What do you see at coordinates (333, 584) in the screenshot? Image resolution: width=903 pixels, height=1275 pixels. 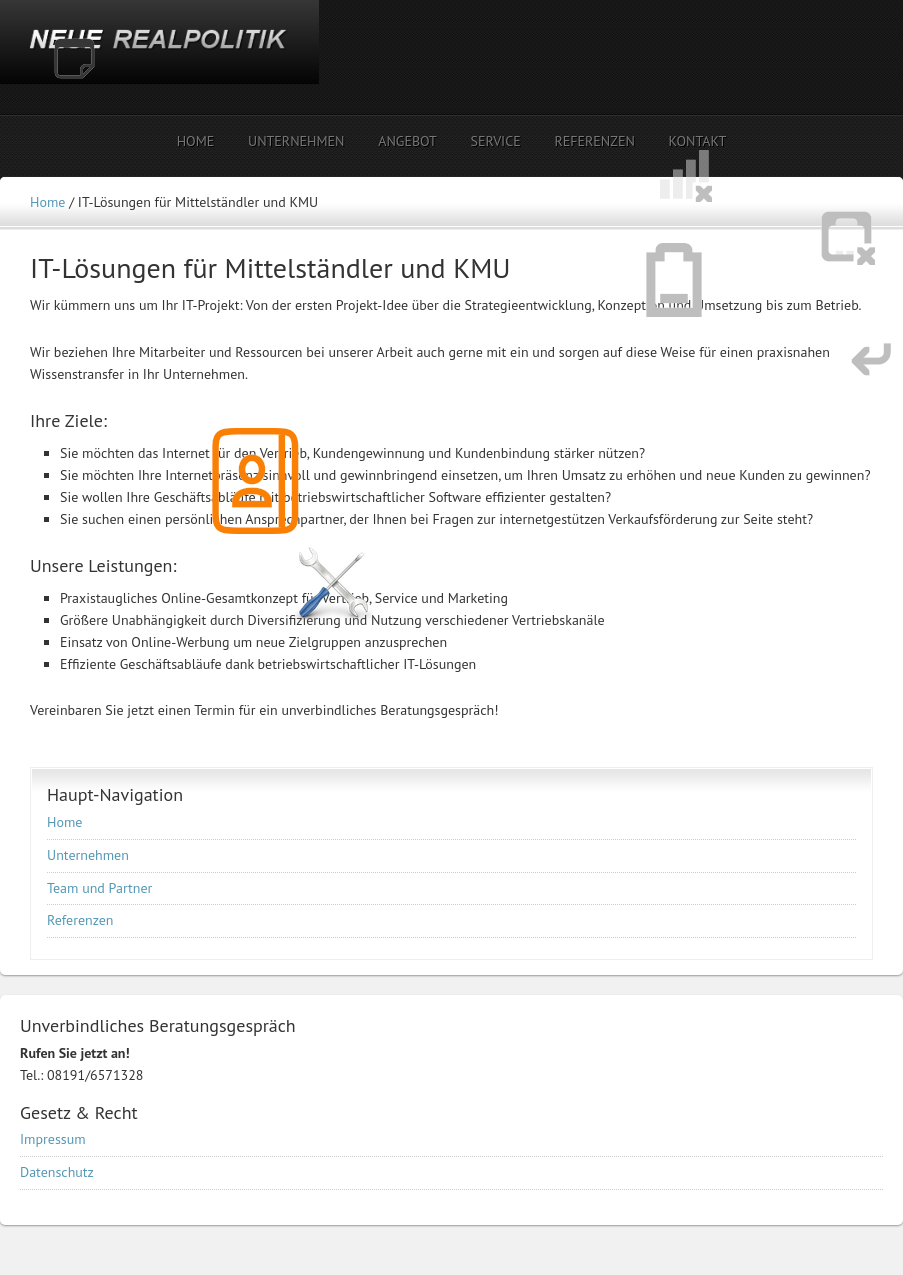 I see `open system preferences` at bounding box center [333, 584].